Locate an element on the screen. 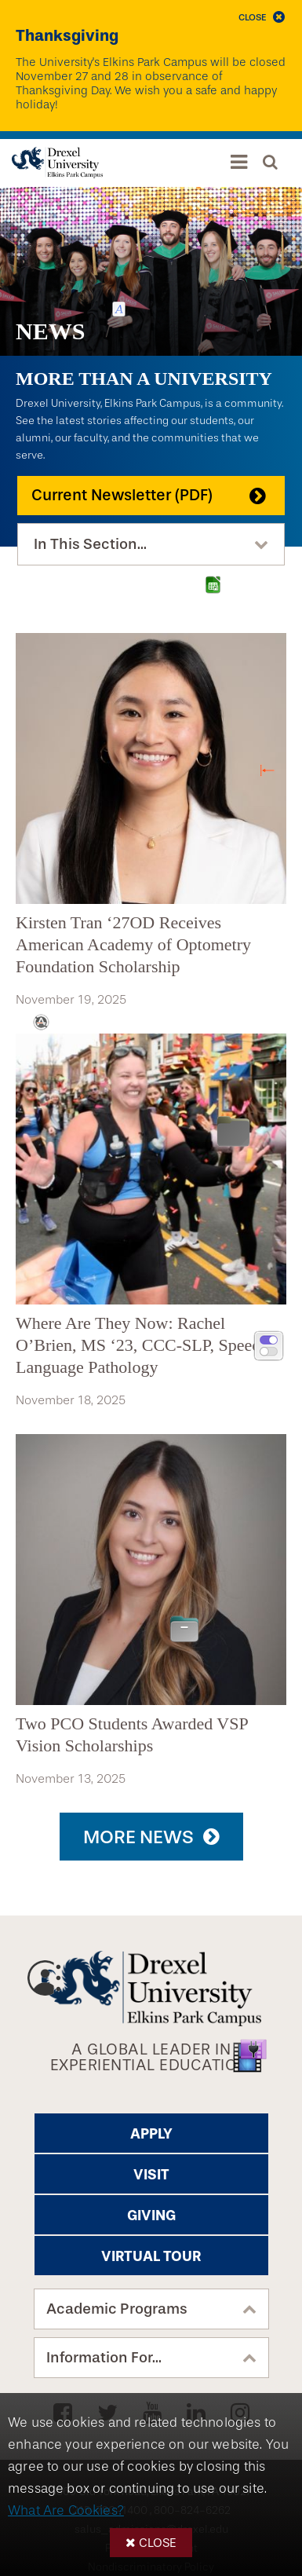 This screenshot has width=302, height=2576. go to the first item in a list or sequence is located at coordinates (267, 770).